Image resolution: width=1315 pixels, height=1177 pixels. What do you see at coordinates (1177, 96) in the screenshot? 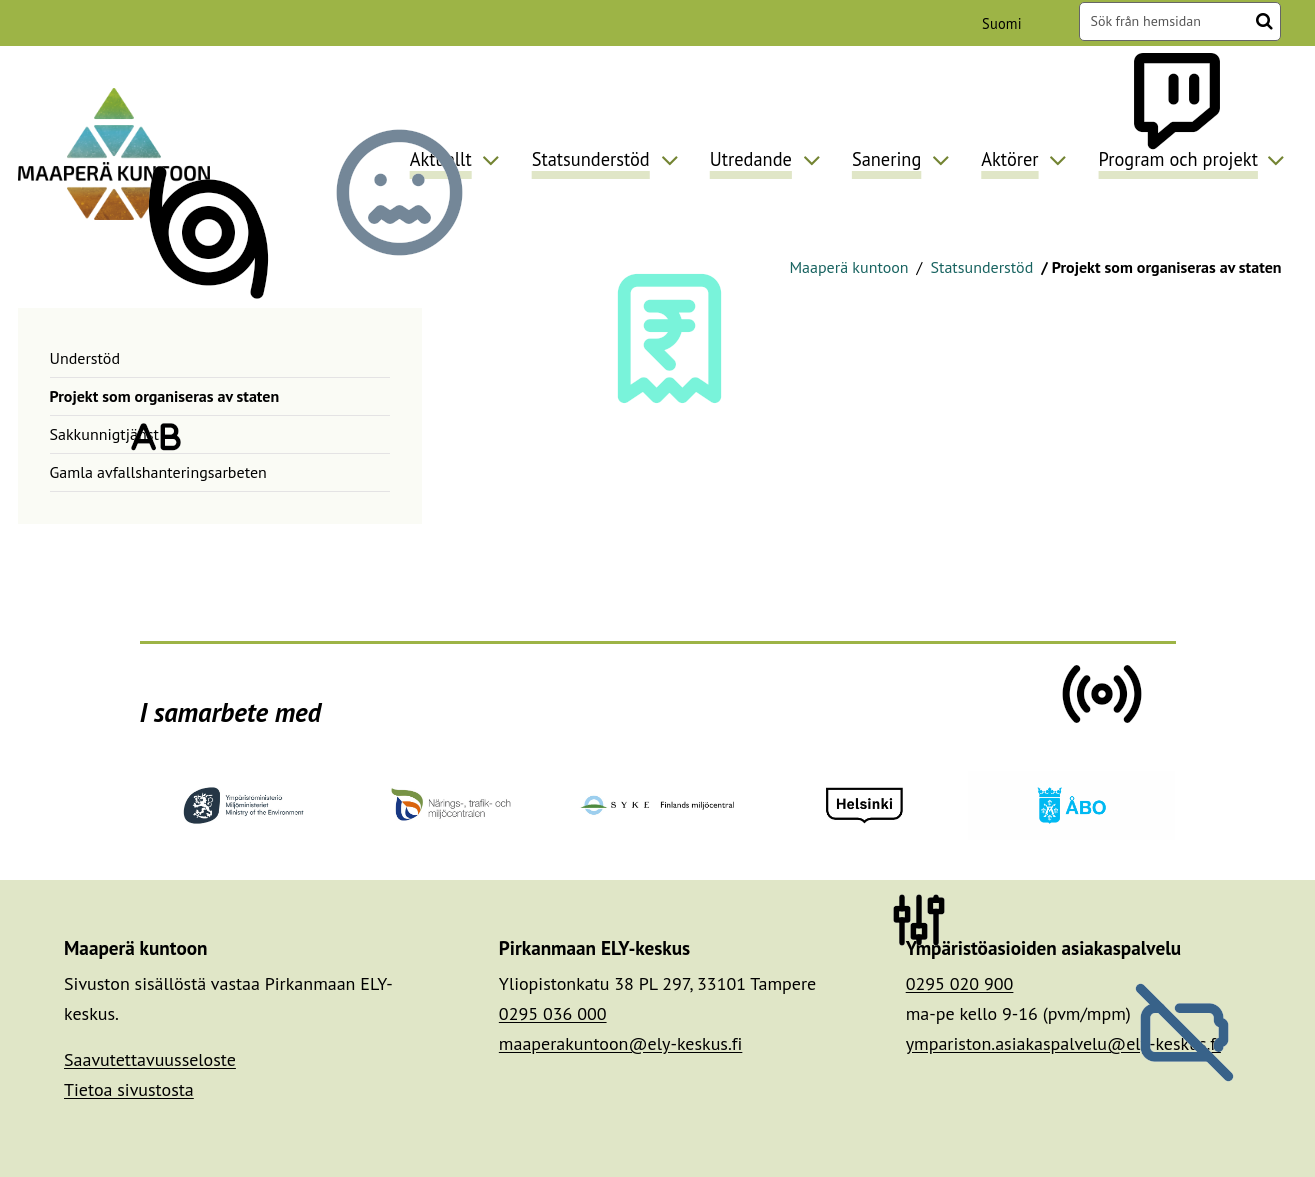
I see `open the Twitch app` at bounding box center [1177, 96].